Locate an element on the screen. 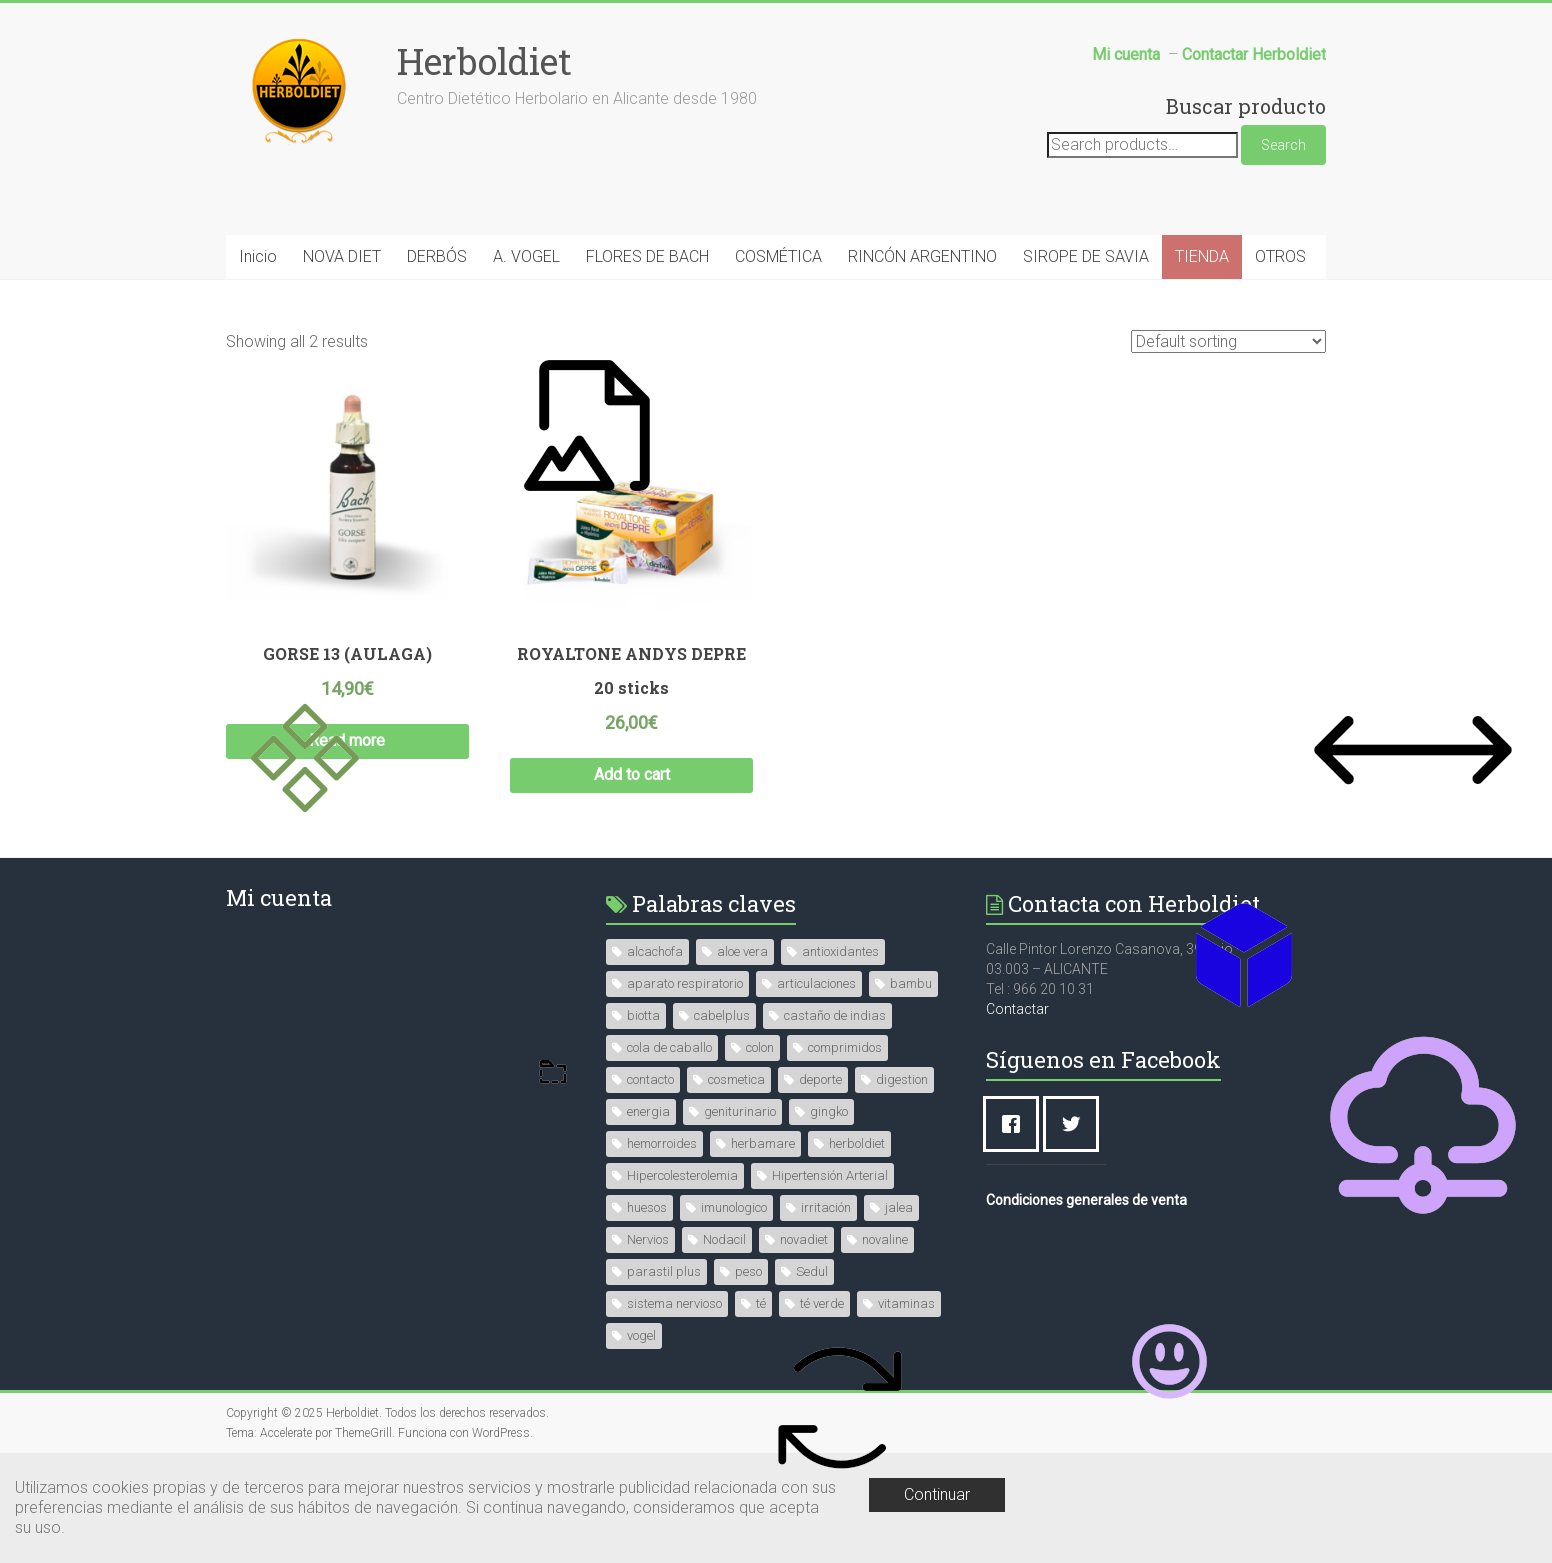  view image file is located at coordinates (594, 425).